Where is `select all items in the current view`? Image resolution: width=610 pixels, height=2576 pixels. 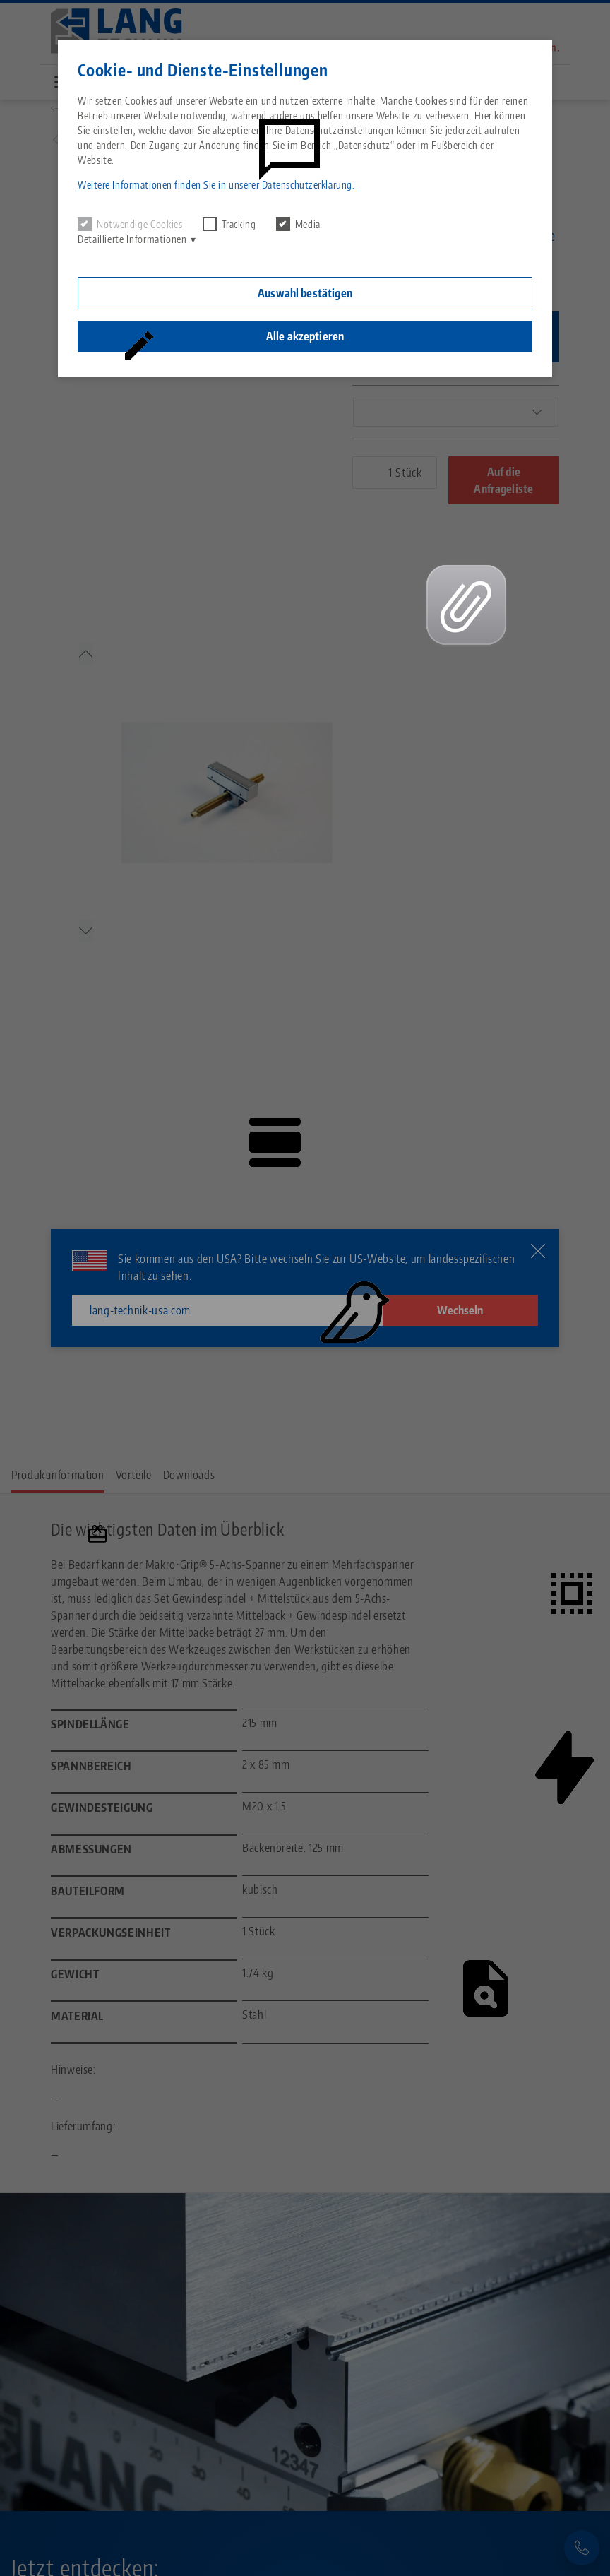 select all items in the current view is located at coordinates (572, 1593).